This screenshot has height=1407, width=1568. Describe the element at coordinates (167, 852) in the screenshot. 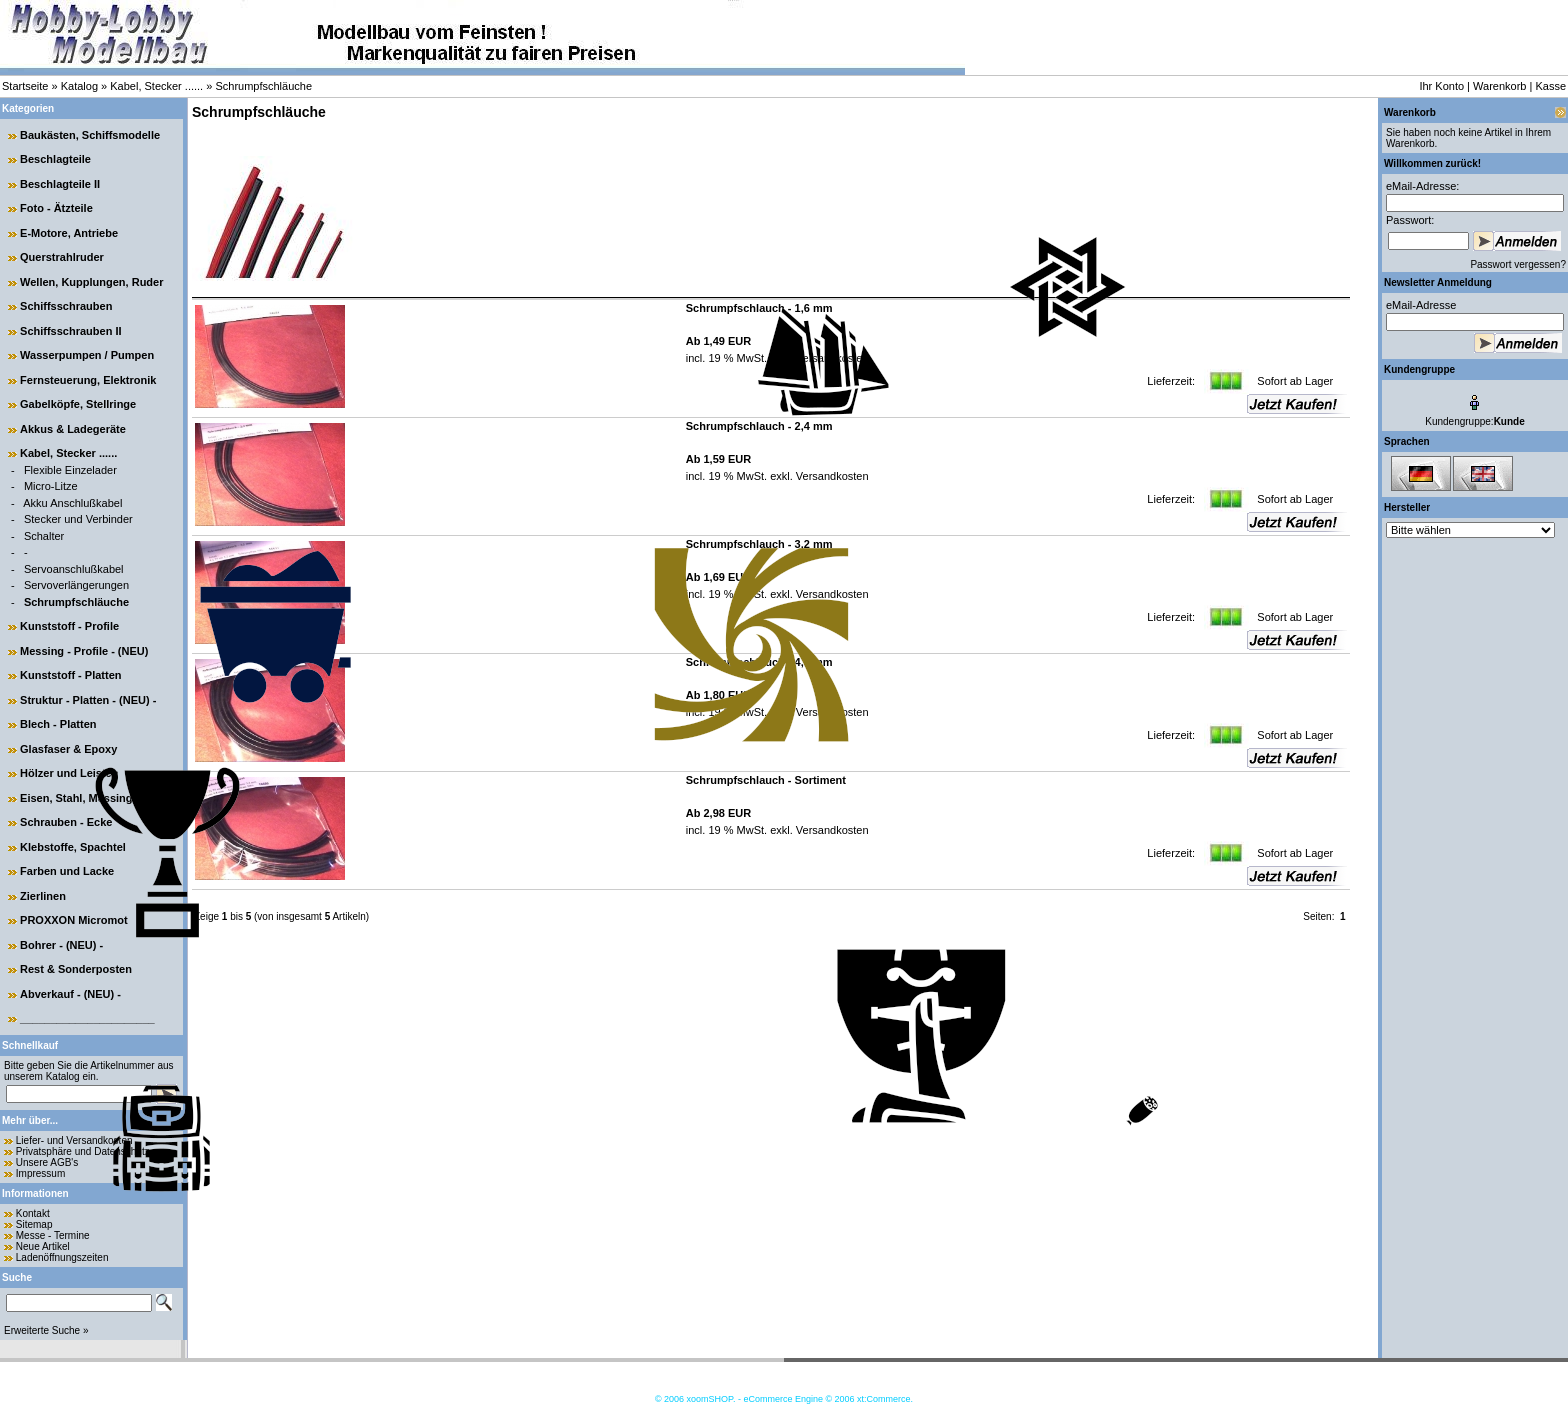

I see `view achievements or awards` at that location.